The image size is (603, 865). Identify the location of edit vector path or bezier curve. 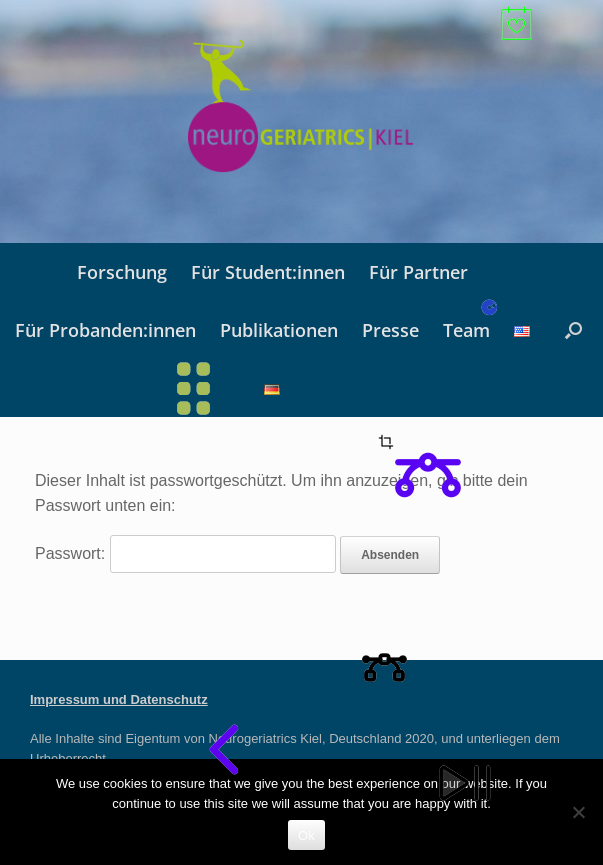
(428, 475).